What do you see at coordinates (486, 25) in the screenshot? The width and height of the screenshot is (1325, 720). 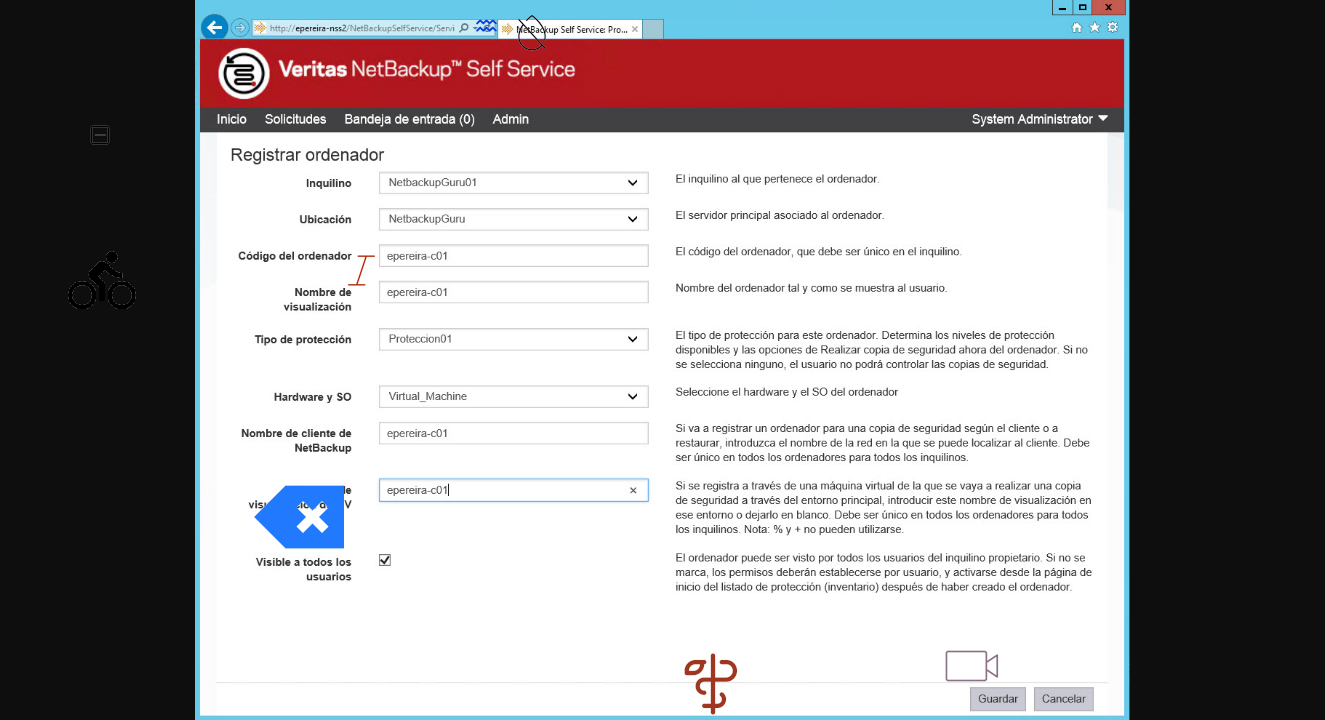 I see `indicates aquarius zodiac sign` at bounding box center [486, 25].